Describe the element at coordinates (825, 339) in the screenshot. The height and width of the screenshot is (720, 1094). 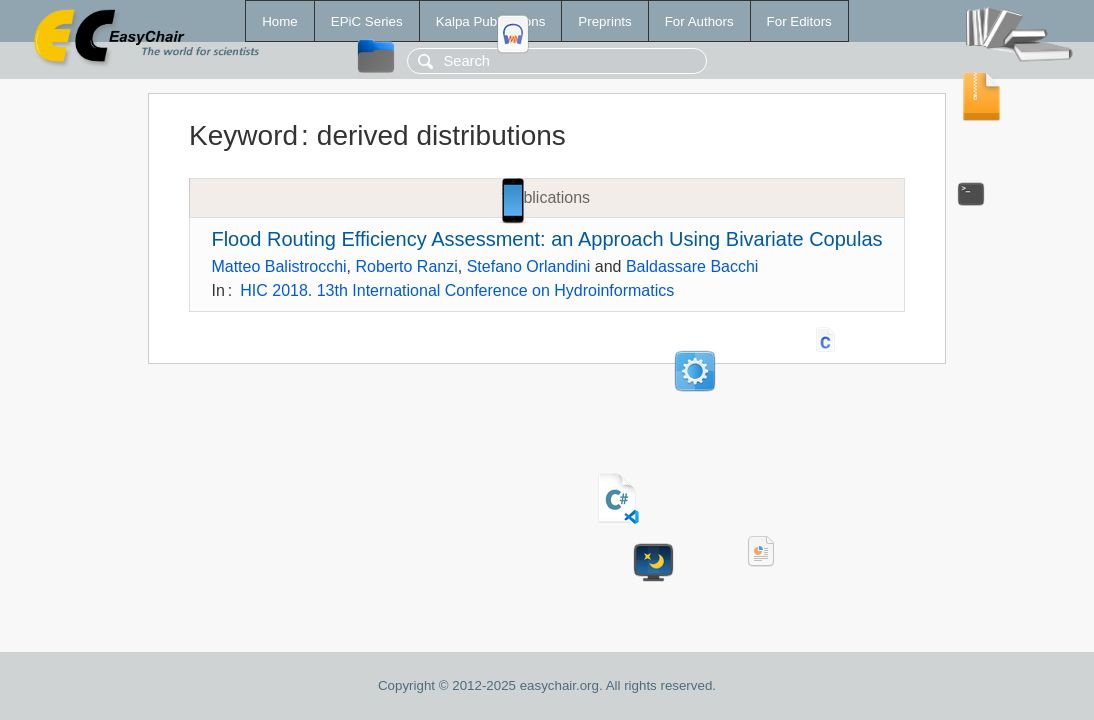
I see `a C programming language source file` at that location.